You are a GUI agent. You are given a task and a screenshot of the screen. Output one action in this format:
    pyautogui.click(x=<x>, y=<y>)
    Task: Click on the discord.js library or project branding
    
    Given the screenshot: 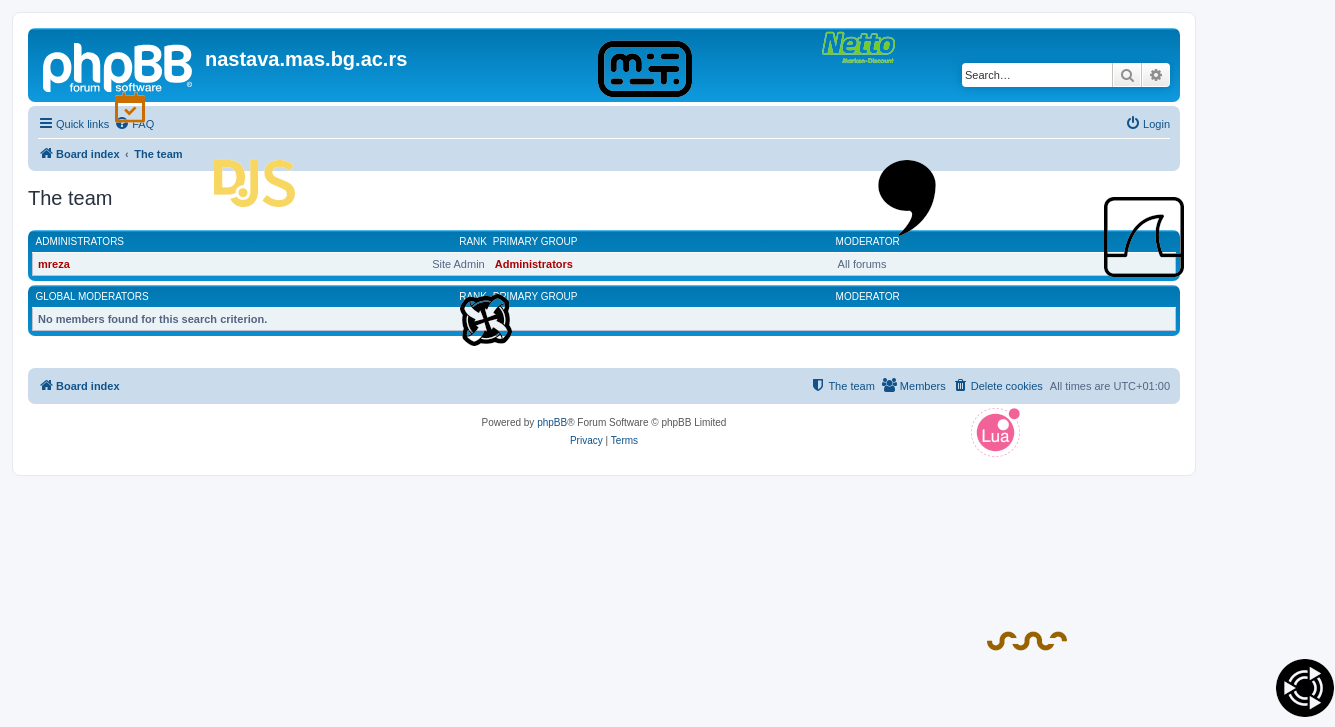 What is the action you would take?
    pyautogui.click(x=254, y=183)
    